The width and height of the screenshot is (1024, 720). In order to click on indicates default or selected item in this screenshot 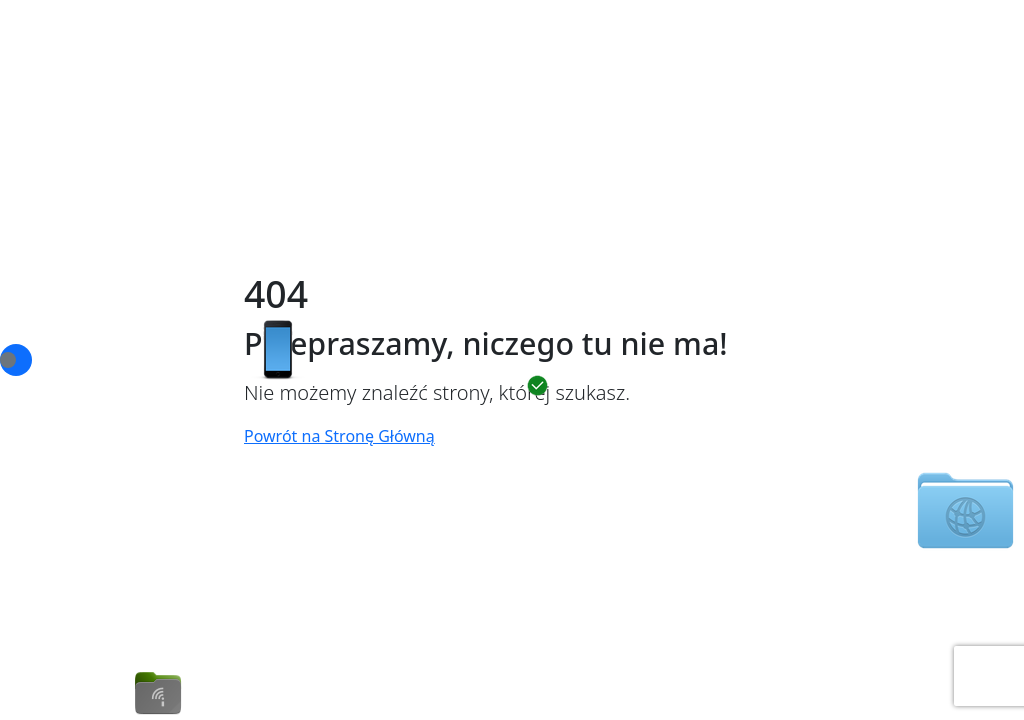, I will do `click(537, 385)`.